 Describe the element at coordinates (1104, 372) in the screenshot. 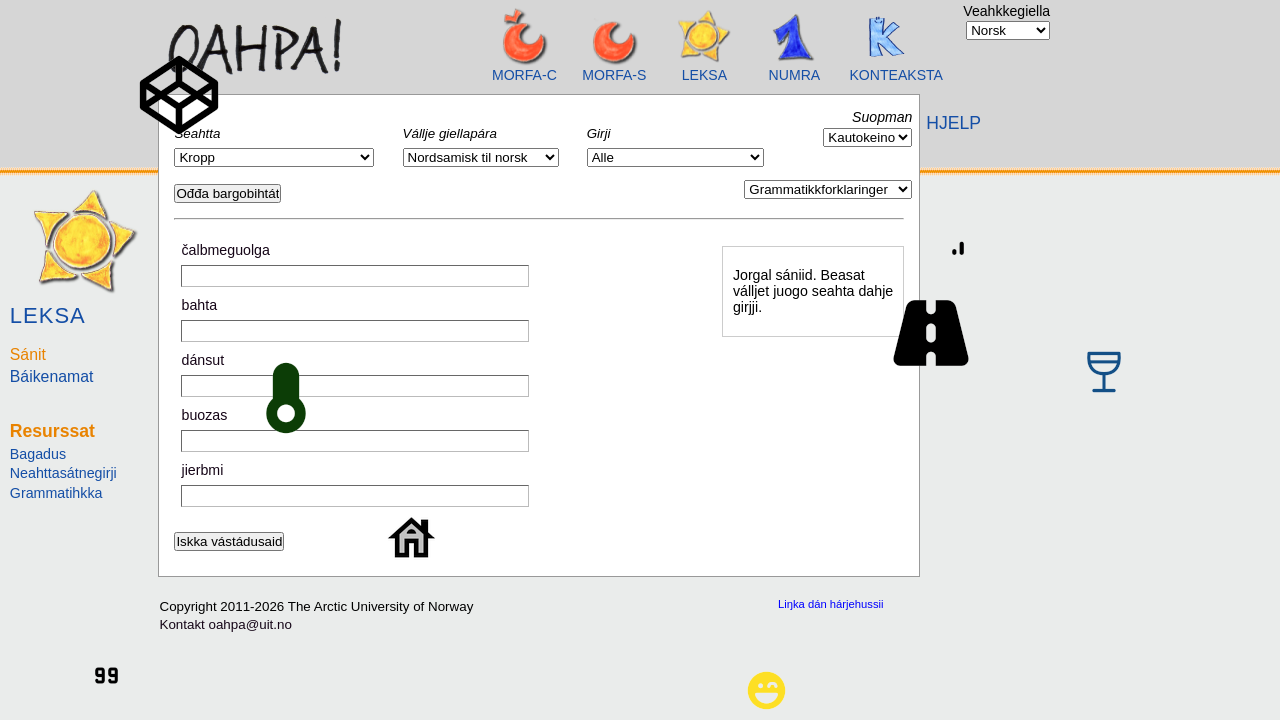

I see `browse wine selection or menu` at that location.